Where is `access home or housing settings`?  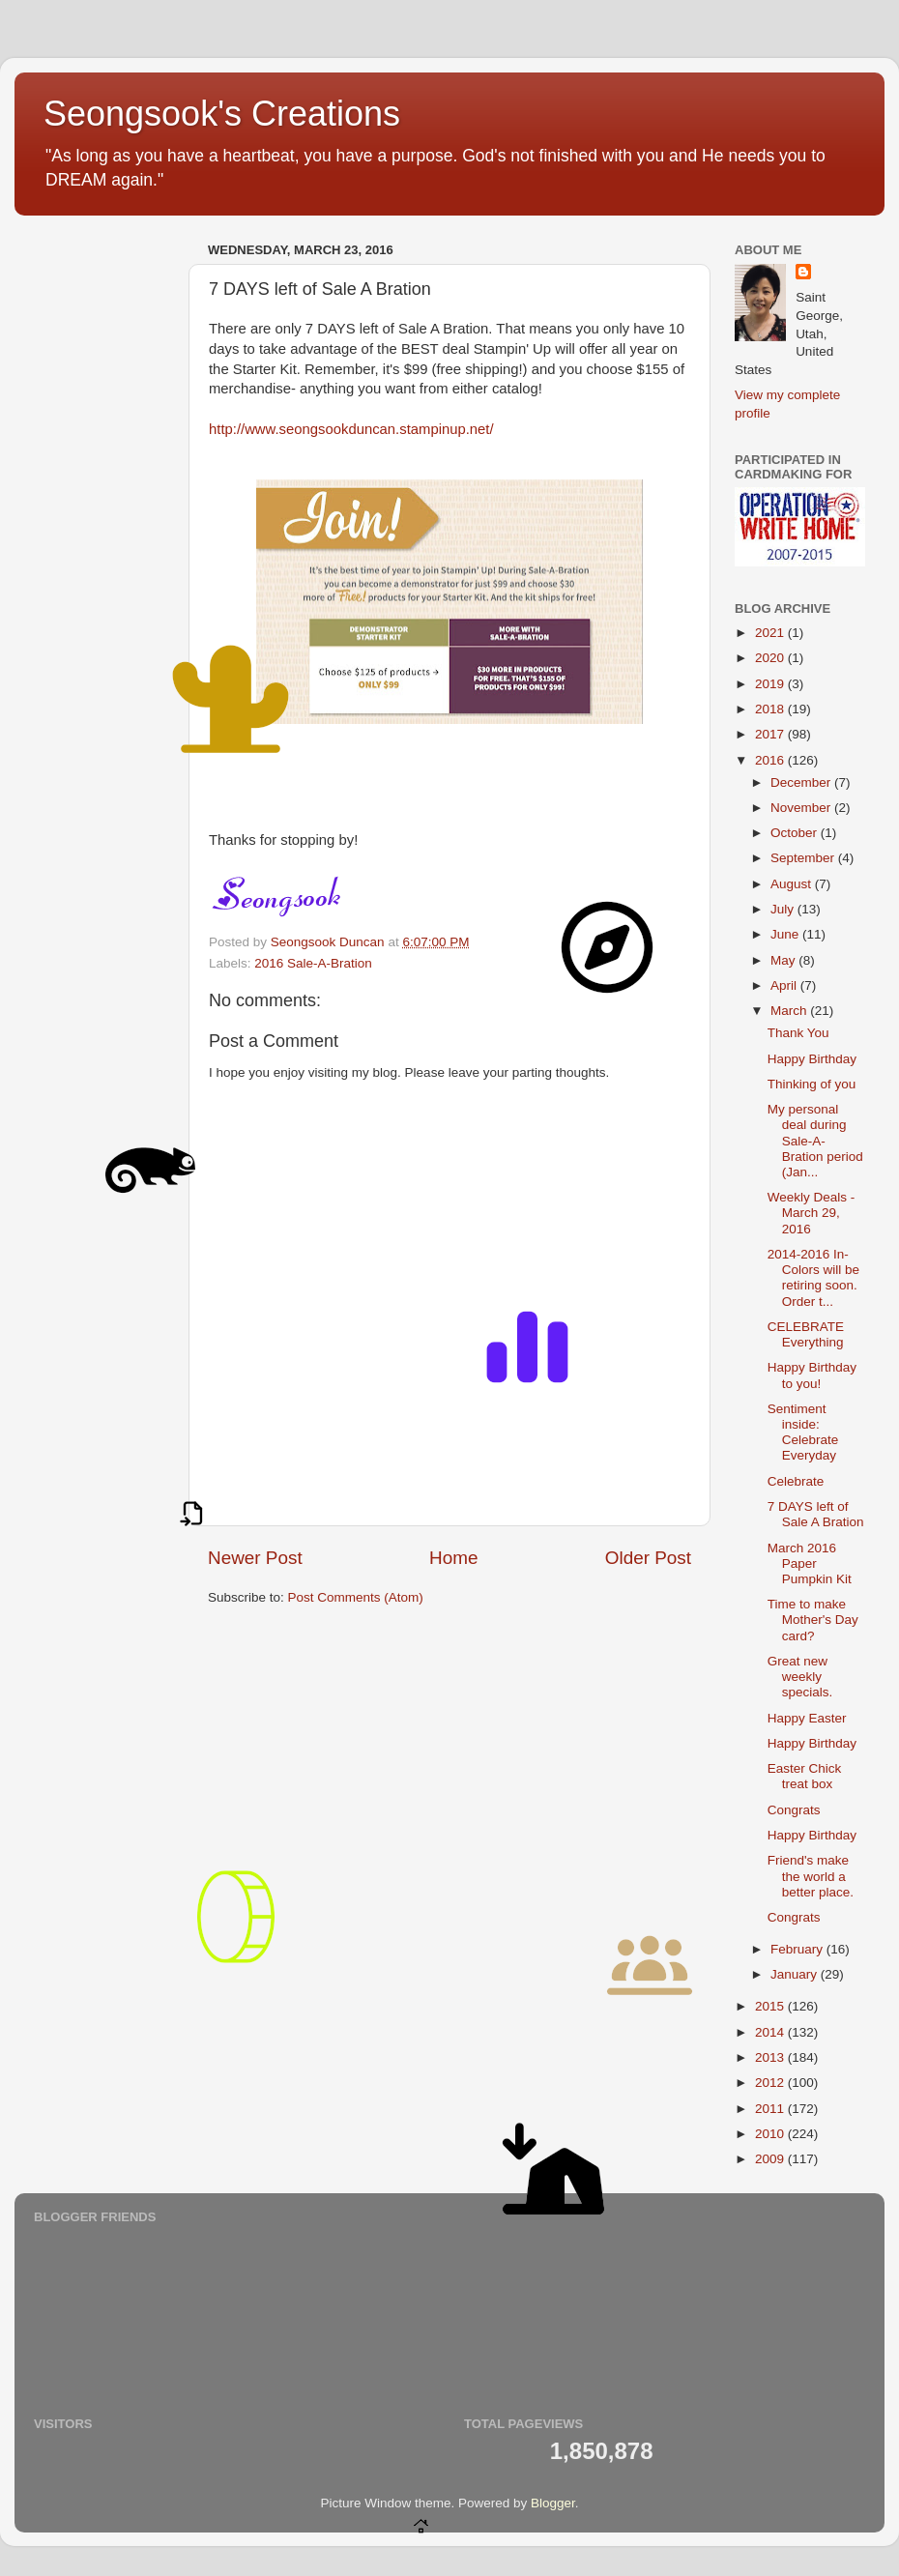 access home or housing settings is located at coordinates (420, 2526).